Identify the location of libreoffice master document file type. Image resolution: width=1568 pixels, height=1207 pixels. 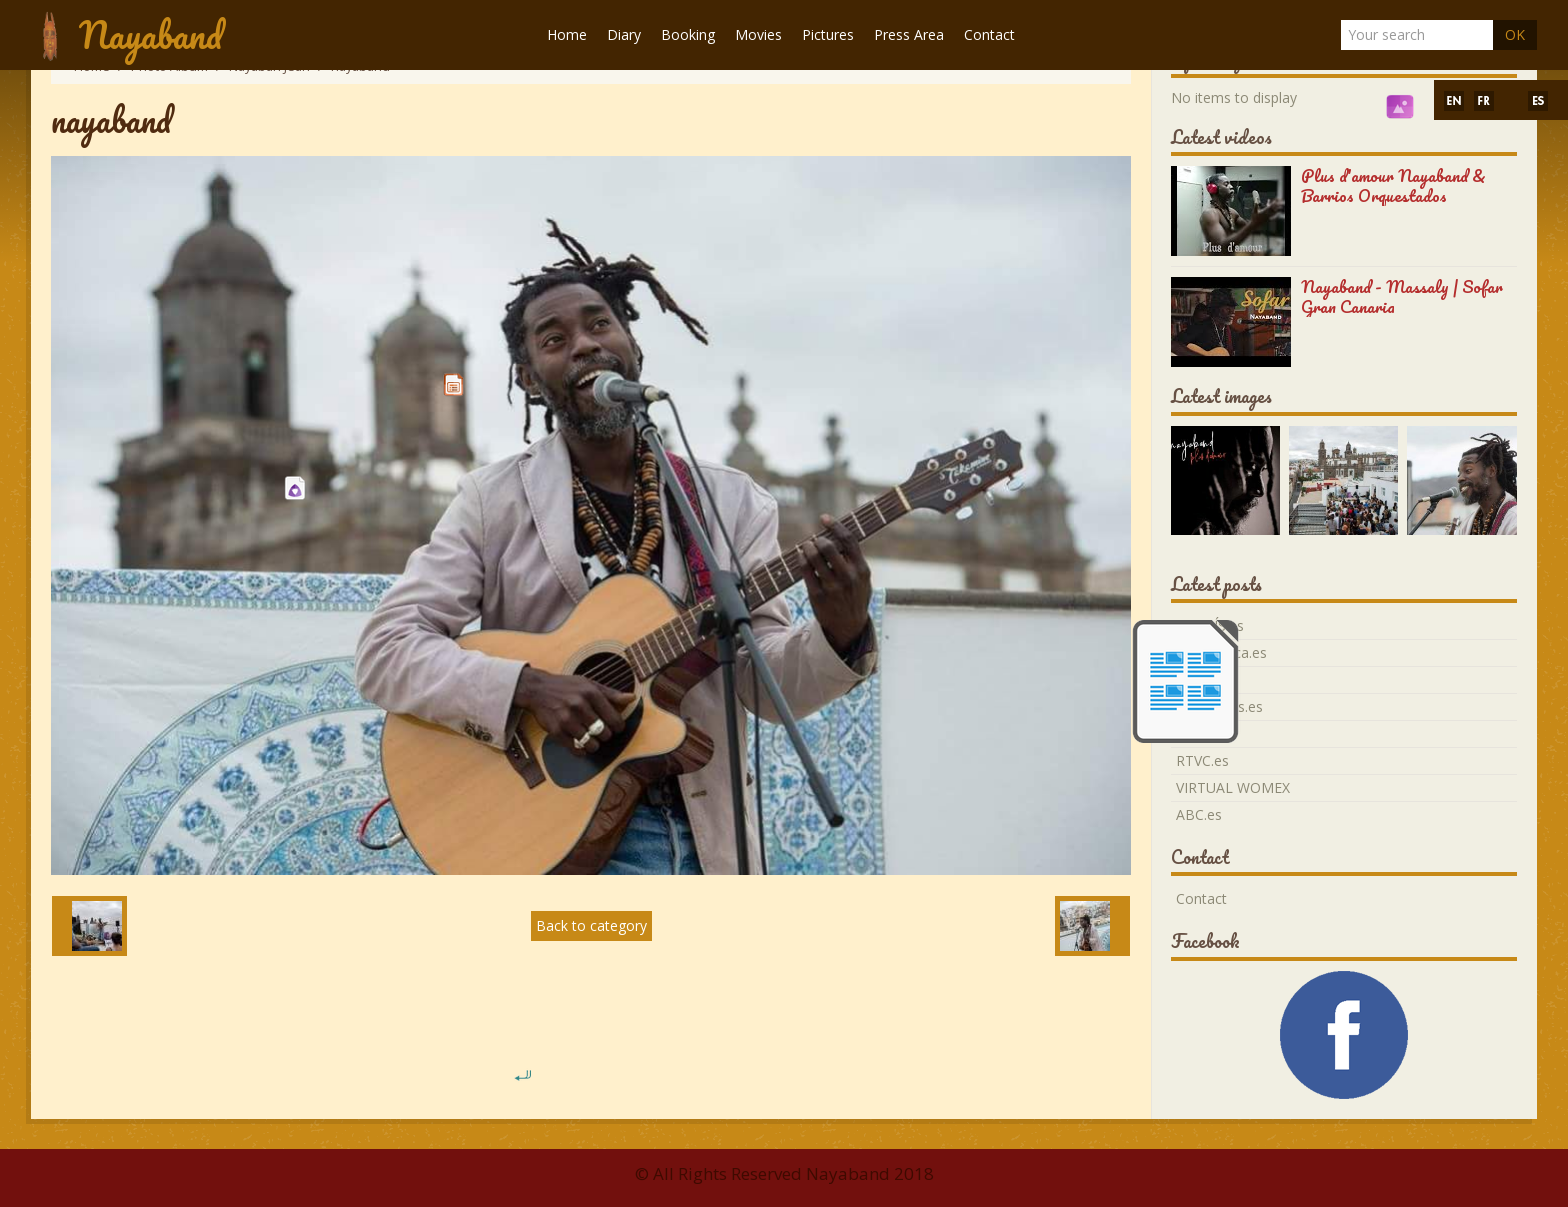
(1185, 681).